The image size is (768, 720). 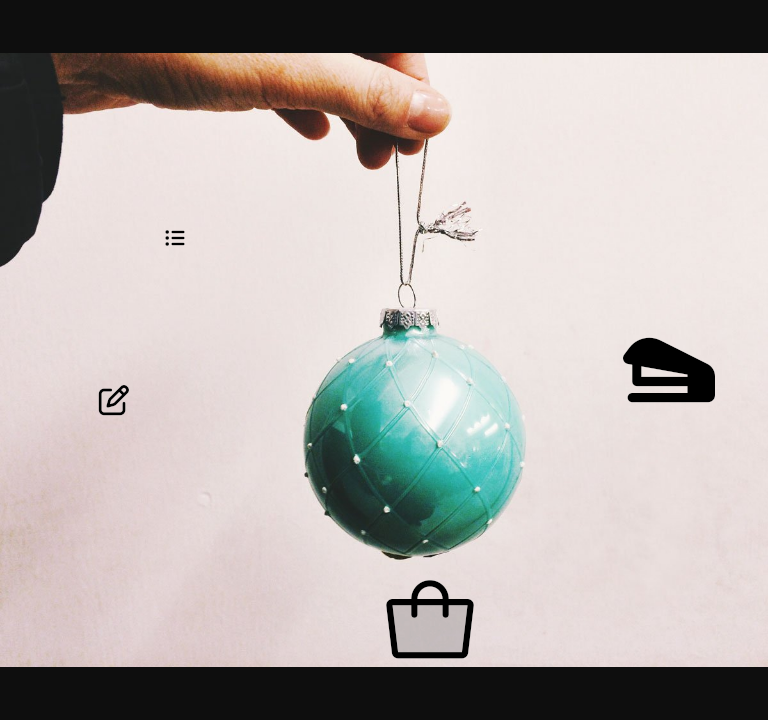 What do you see at coordinates (114, 400) in the screenshot?
I see `edit this item` at bounding box center [114, 400].